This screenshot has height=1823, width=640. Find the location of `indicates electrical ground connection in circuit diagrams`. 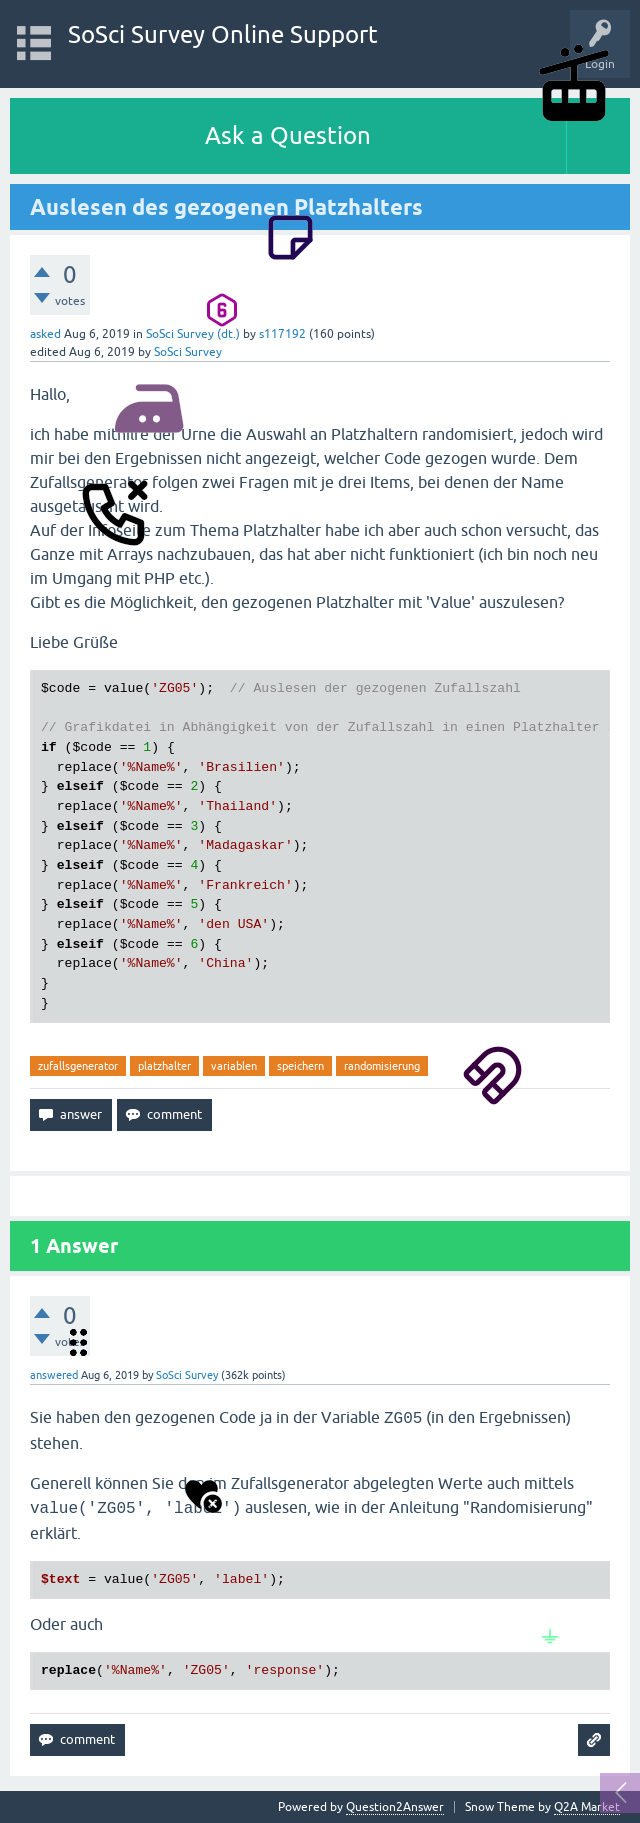

indicates electrical ground connection in circuit diagrams is located at coordinates (550, 1636).